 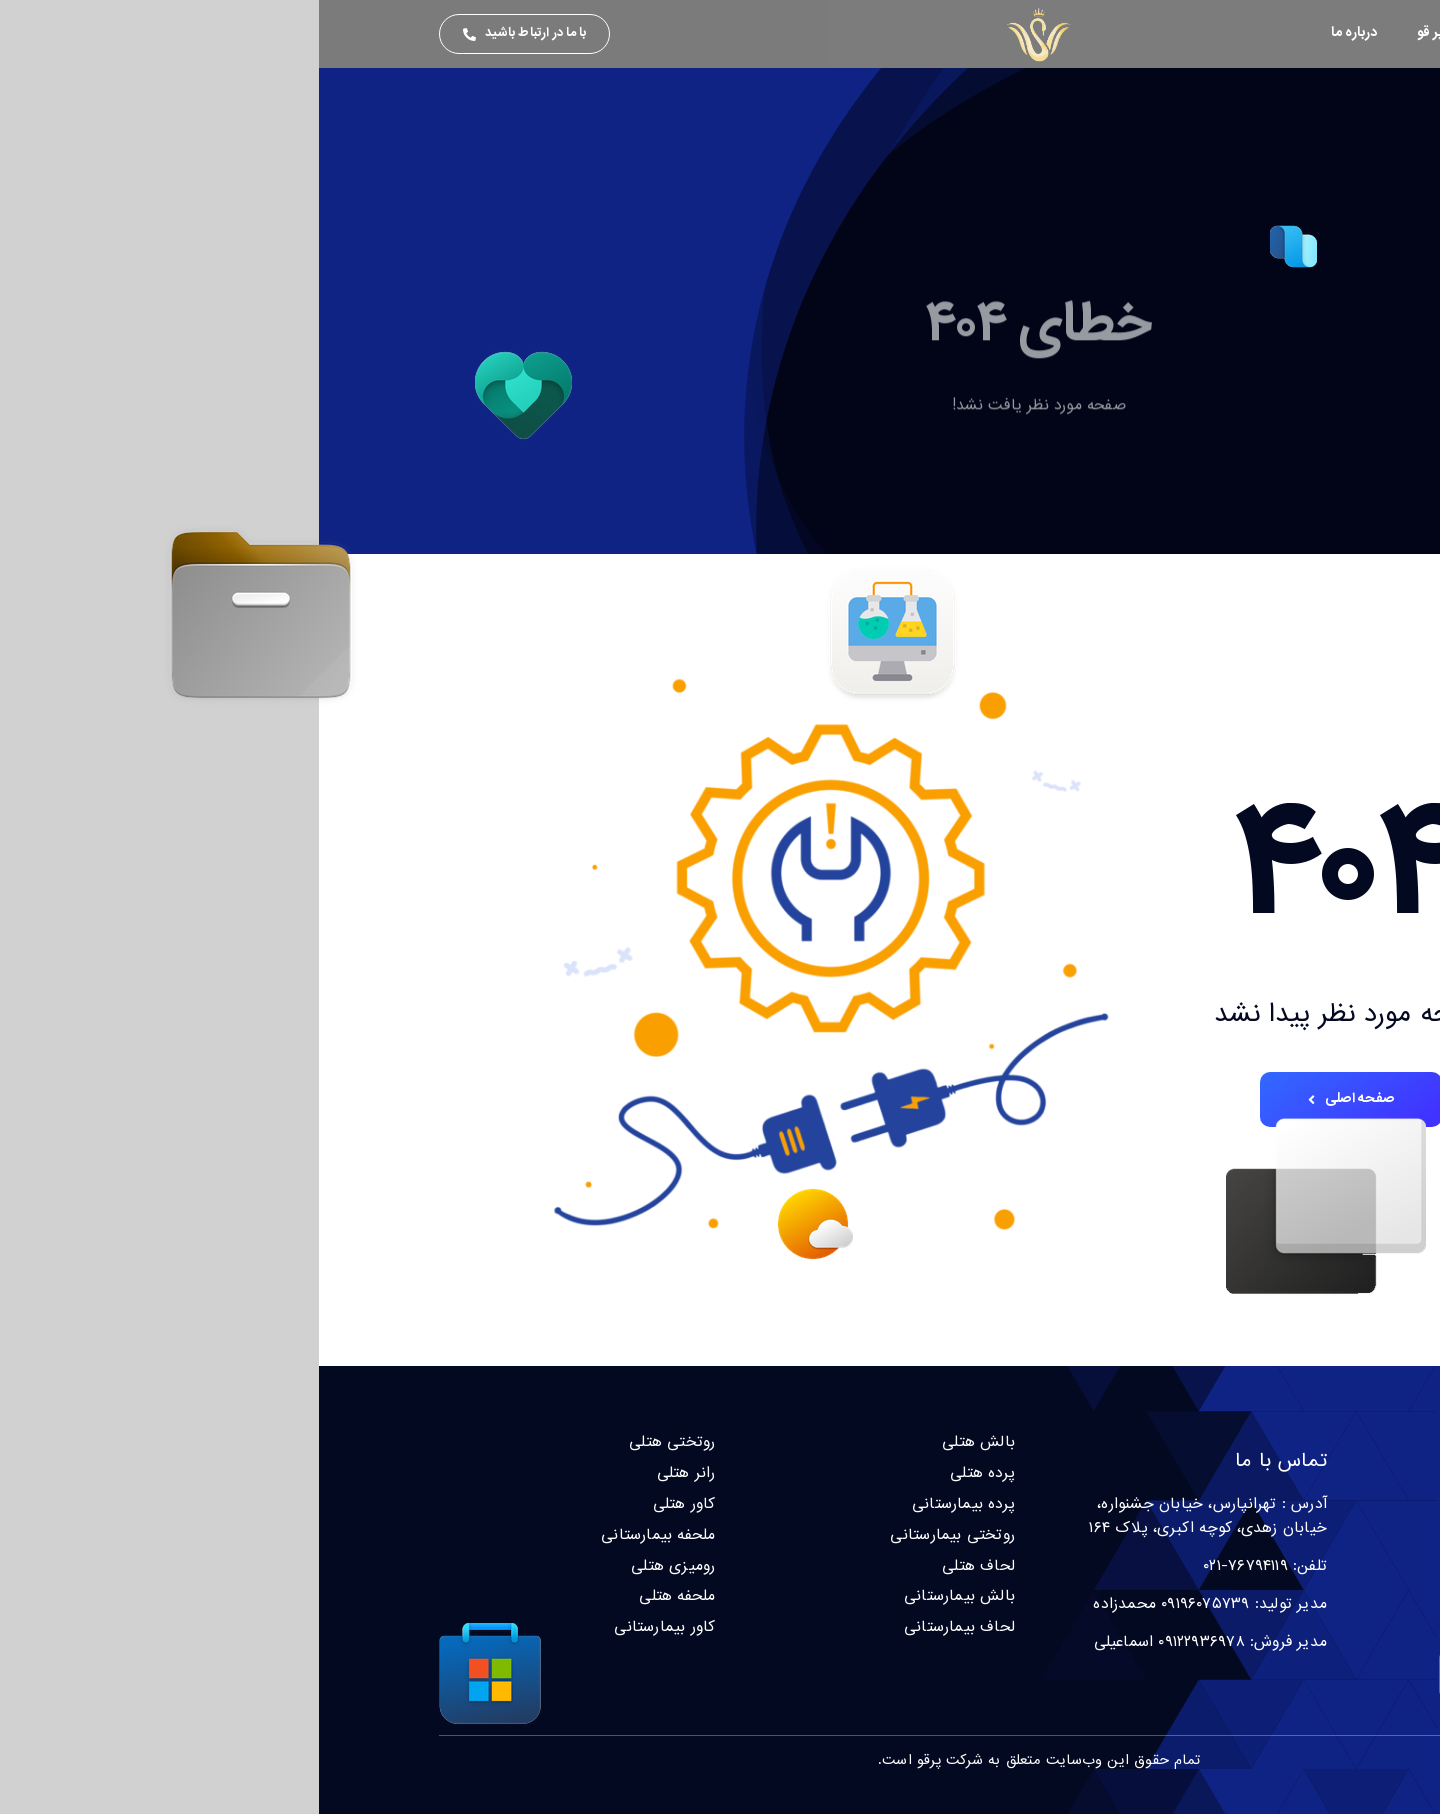 What do you see at coordinates (813, 1224) in the screenshot?
I see `open the weather app` at bounding box center [813, 1224].